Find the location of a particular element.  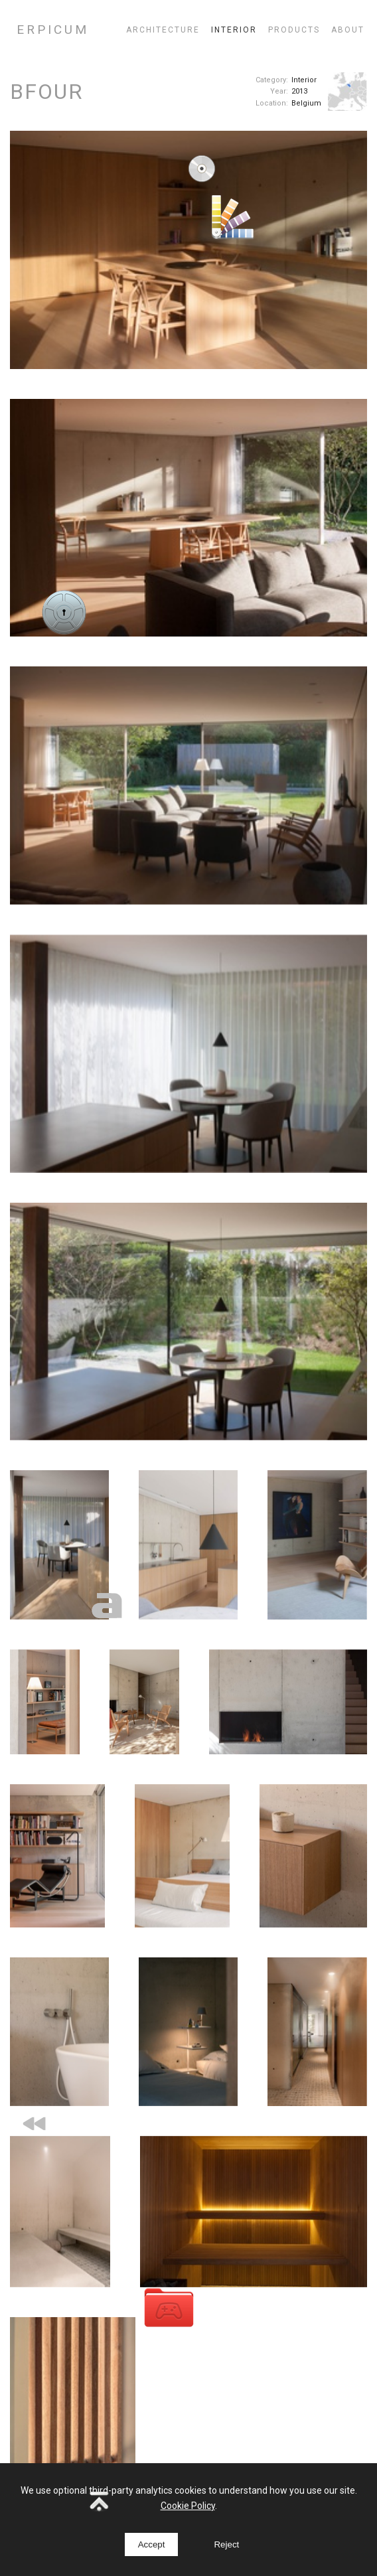

rewind or seek backward in media playback is located at coordinates (34, 2123).